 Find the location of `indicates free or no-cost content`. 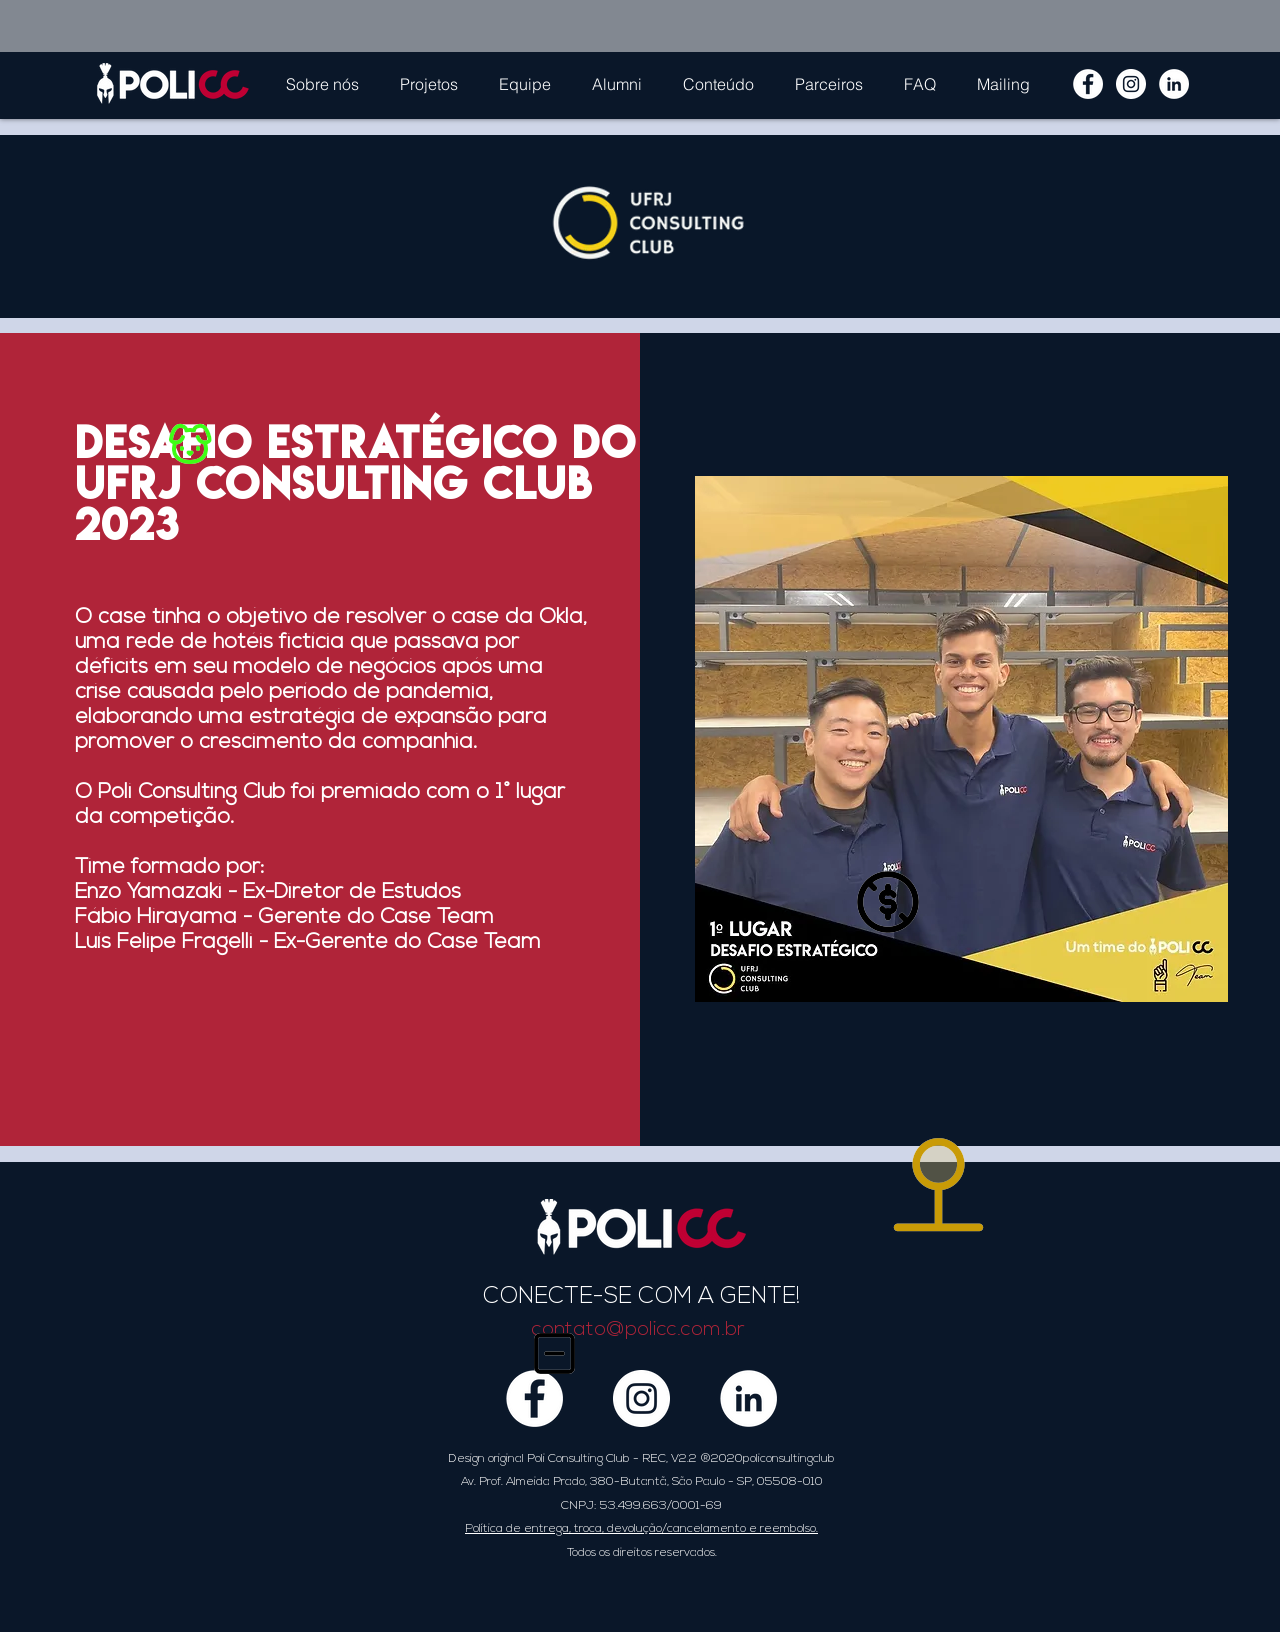

indicates free or no-cost content is located at coordinates (888, 902).